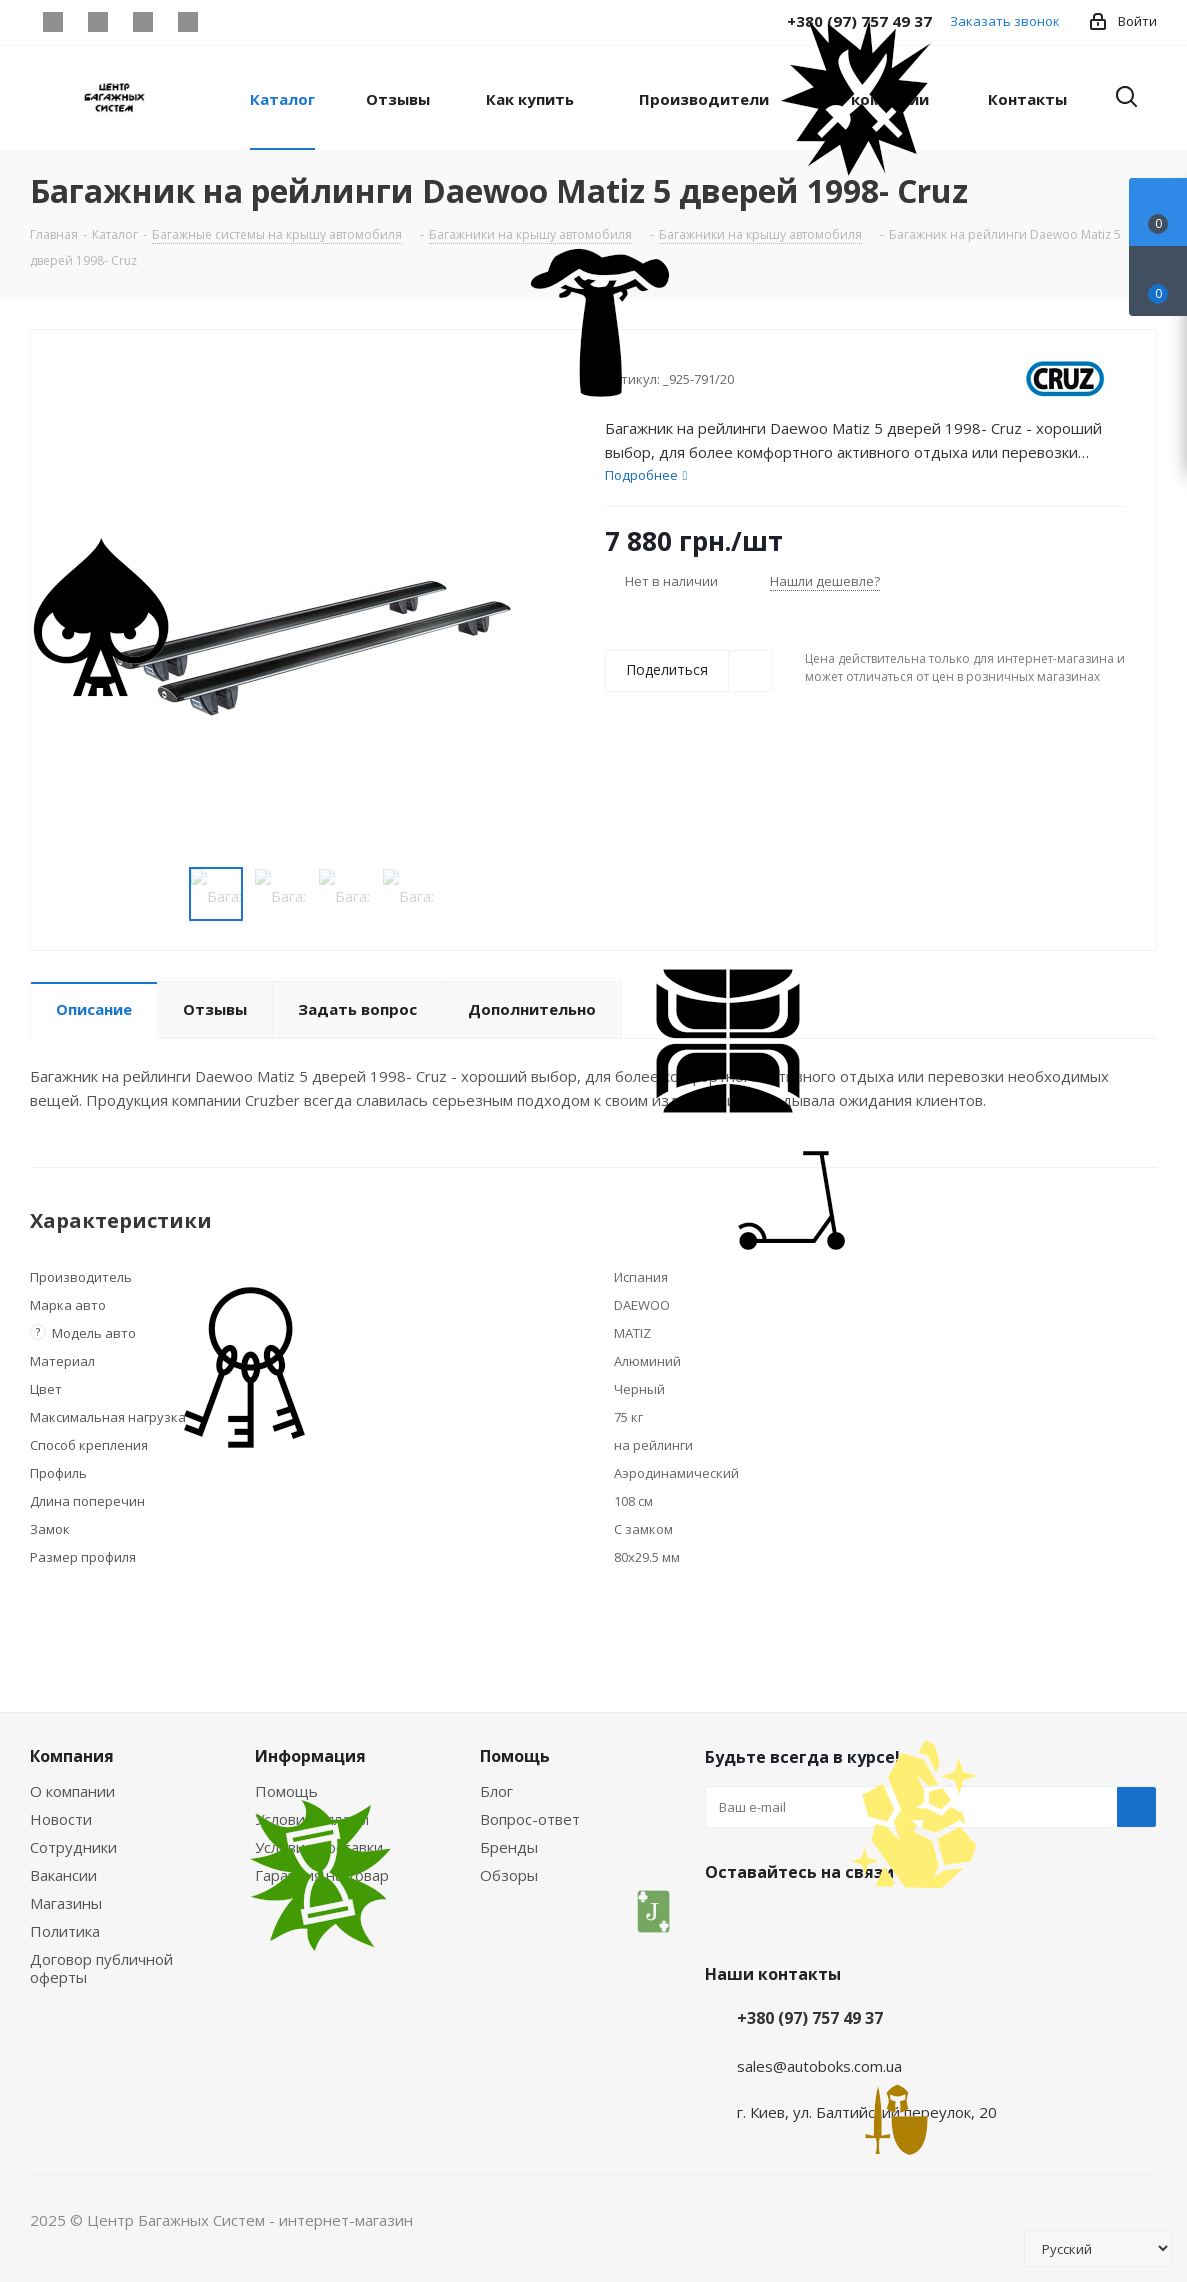 The width and height of the screenshot is (1187, 2282). What do you see at coordinates (896, 2120) in the screenshot?
I see `access your equipment or inventory` at bounding box center [896, 2120].